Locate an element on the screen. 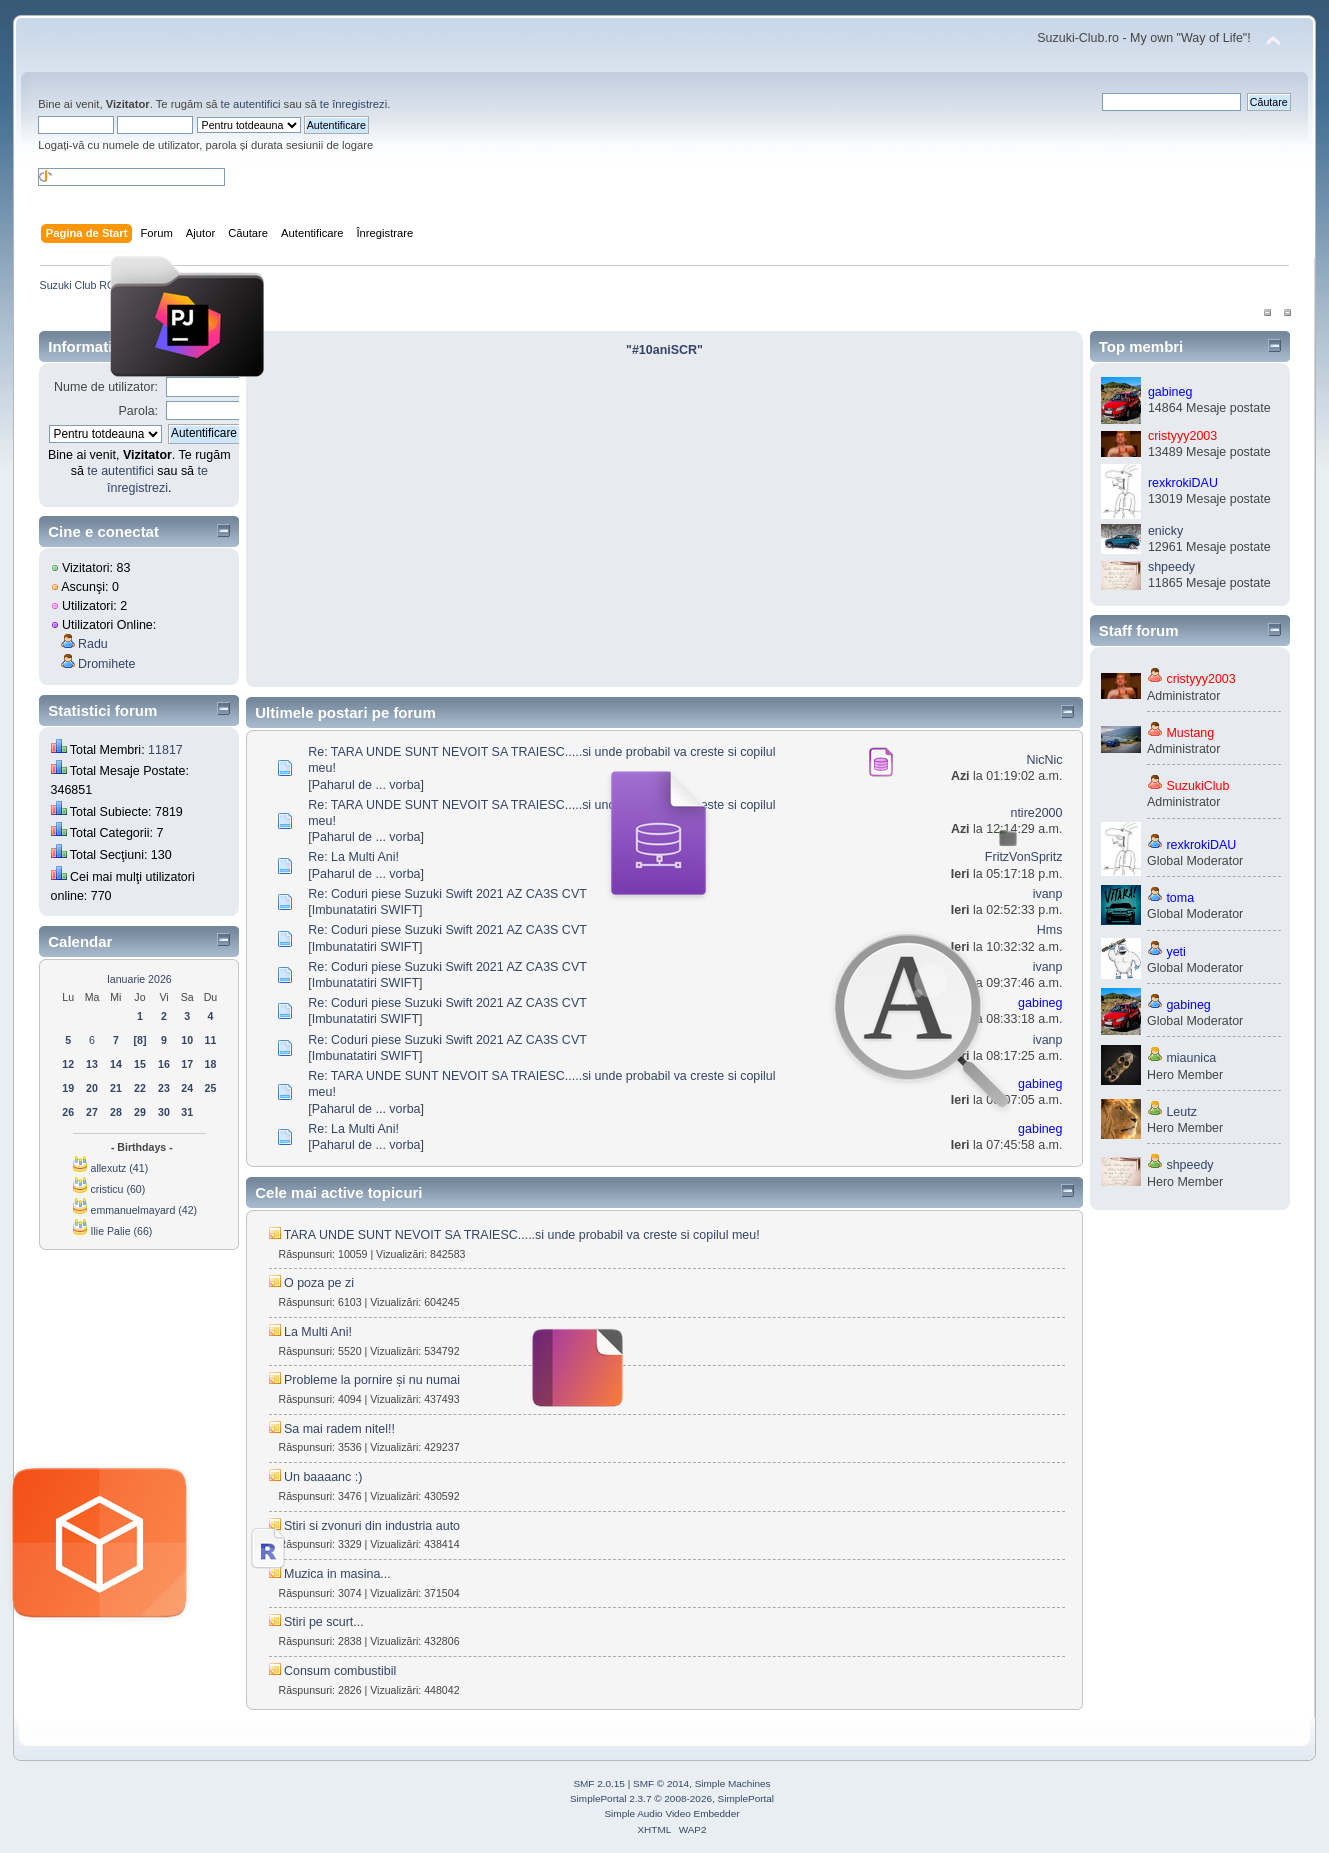 The image size is (1329, 1853). an R programming language source file is located at coordinates (268, 1548).